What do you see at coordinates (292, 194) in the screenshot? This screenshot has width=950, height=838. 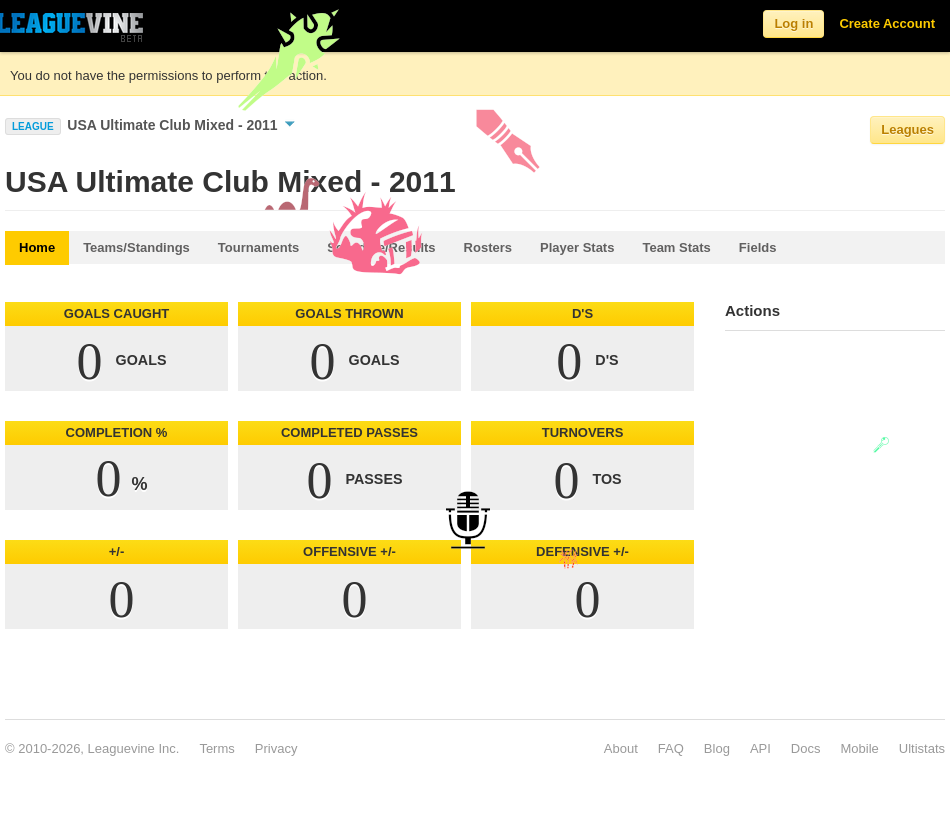 I see `access sea creatures or aquatic animals category` at bounding box center [292, 194].